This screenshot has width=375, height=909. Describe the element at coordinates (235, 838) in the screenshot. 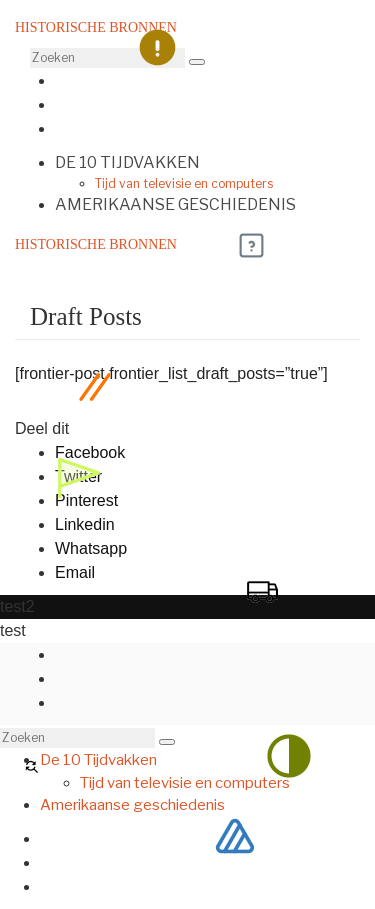

I see `do not use chlorine bleach care instruction` at that location.